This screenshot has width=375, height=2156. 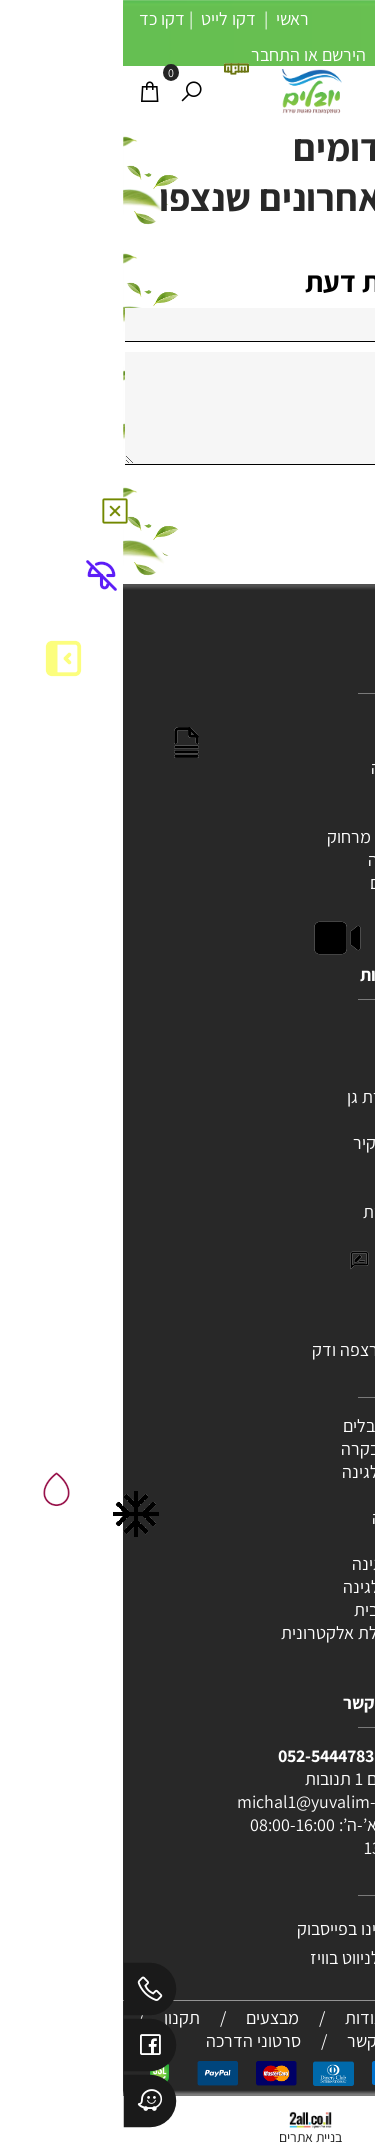 I want to click on start a video call, so click(x=336, y=938).